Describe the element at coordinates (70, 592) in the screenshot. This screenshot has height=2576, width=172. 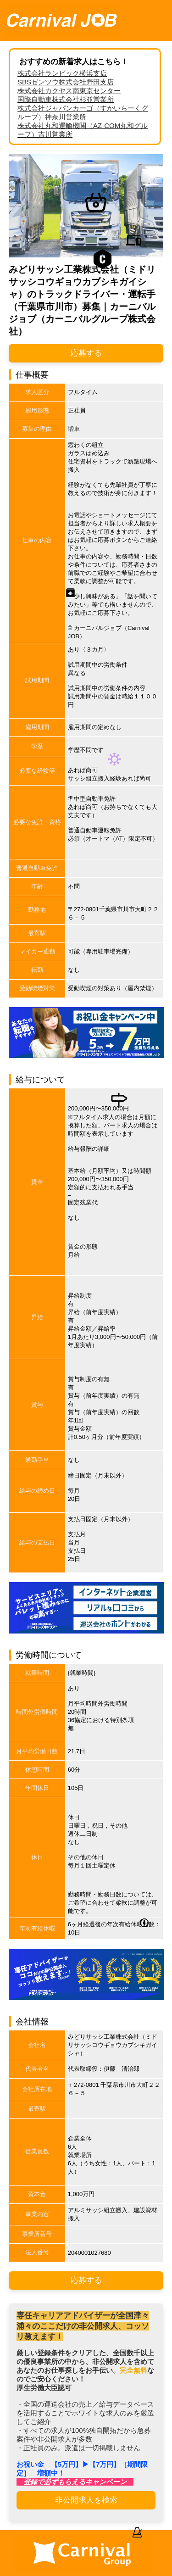
I see `unarchive an item or message` at that location.